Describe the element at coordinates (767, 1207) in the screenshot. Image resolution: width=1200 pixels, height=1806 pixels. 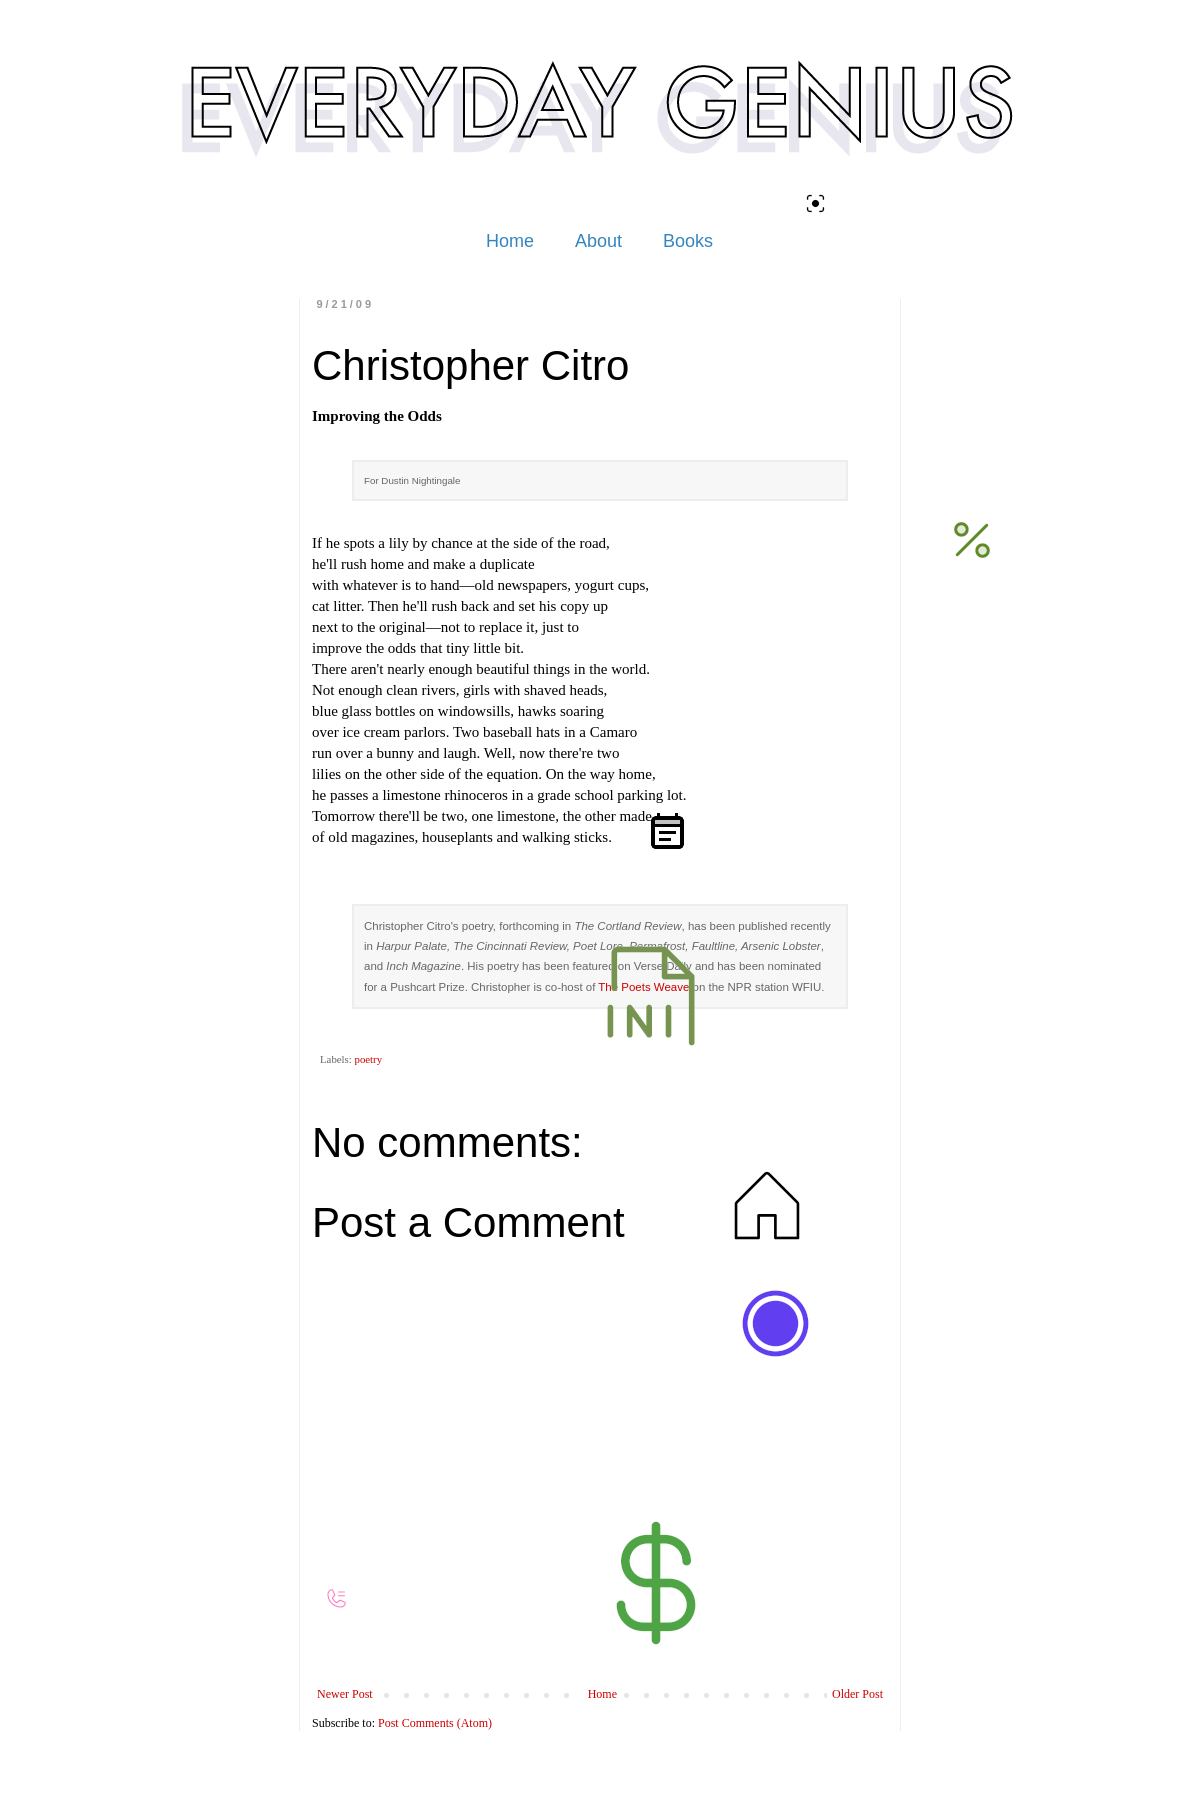
I see `navigate to home screen` at that location.